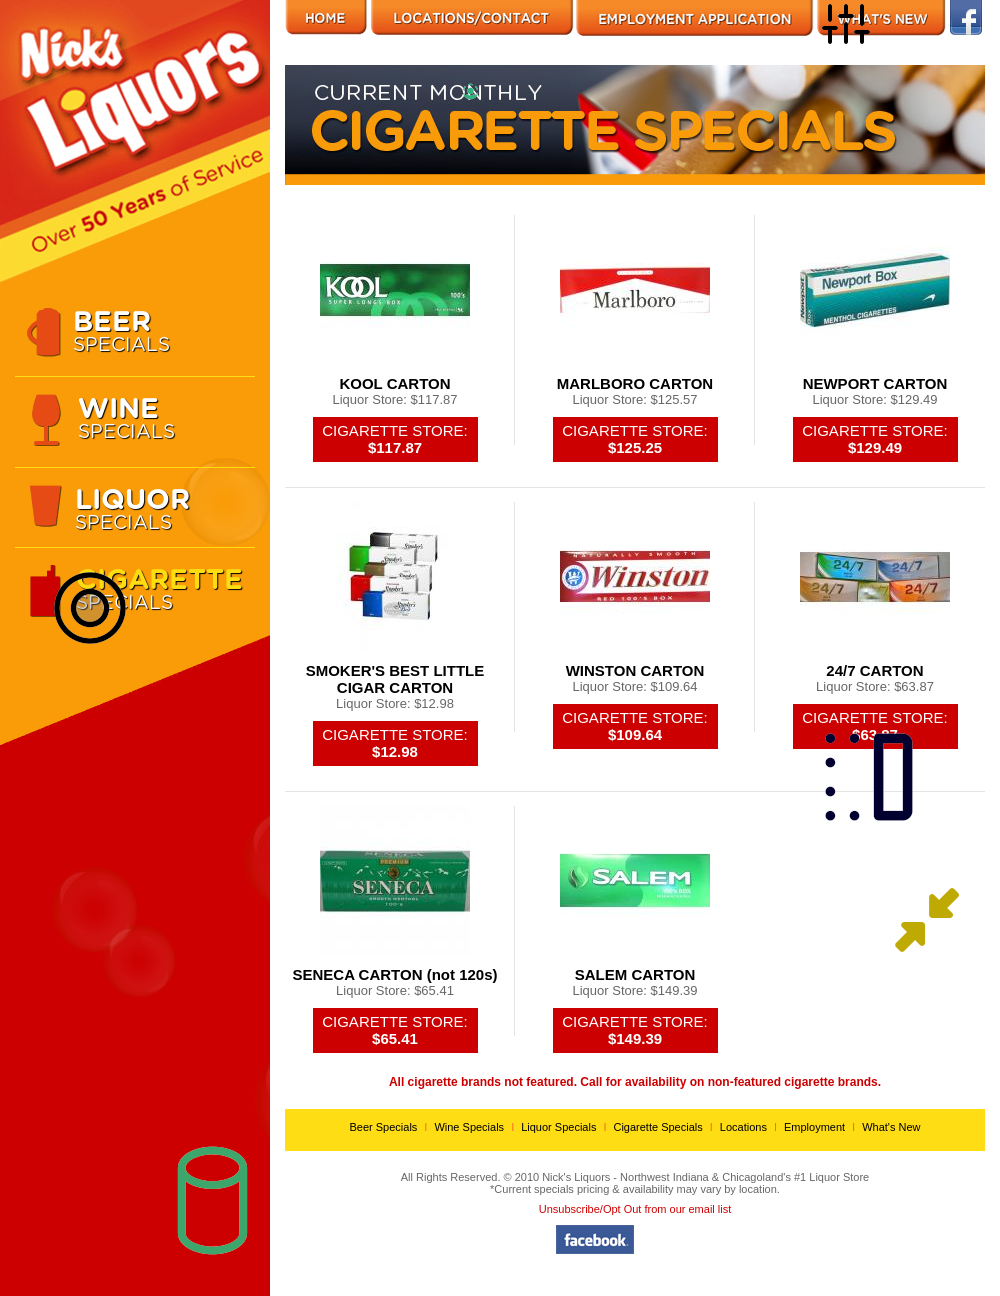 This screenshot has height=1296, width=1000. Describe the element at coordinates (846, 24) in the screenshot. I see `adjust settings or preferences` at that location.